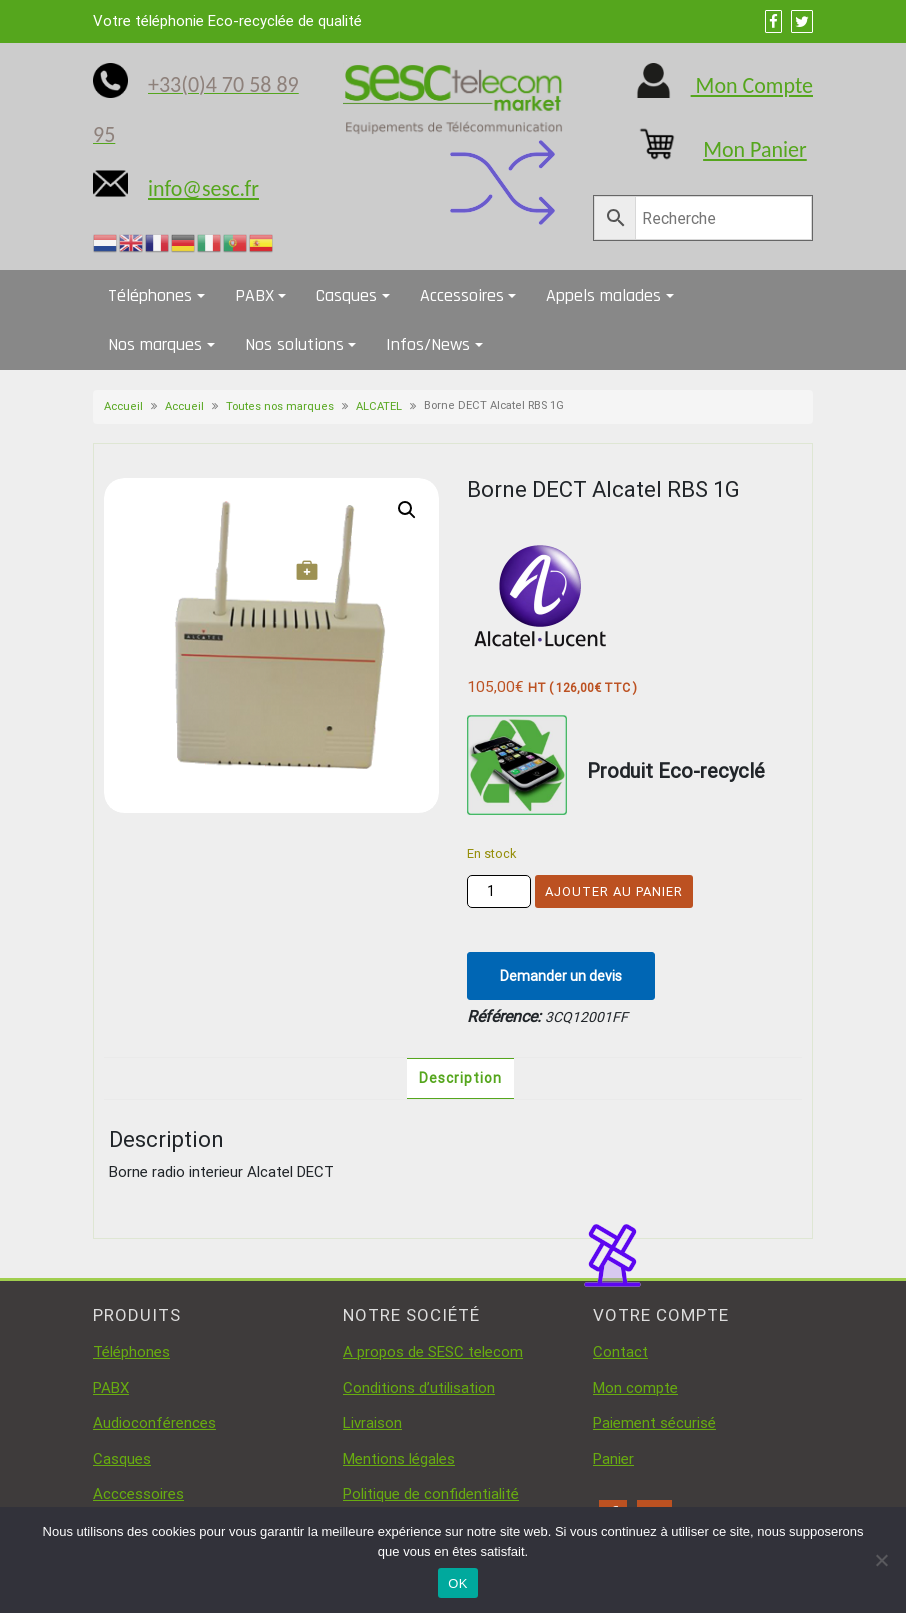 This screenshot has height=1613, width=906. Describe the element at coordinates (307, 571) in the screenshot. I see `access medical or health resources` at that location.